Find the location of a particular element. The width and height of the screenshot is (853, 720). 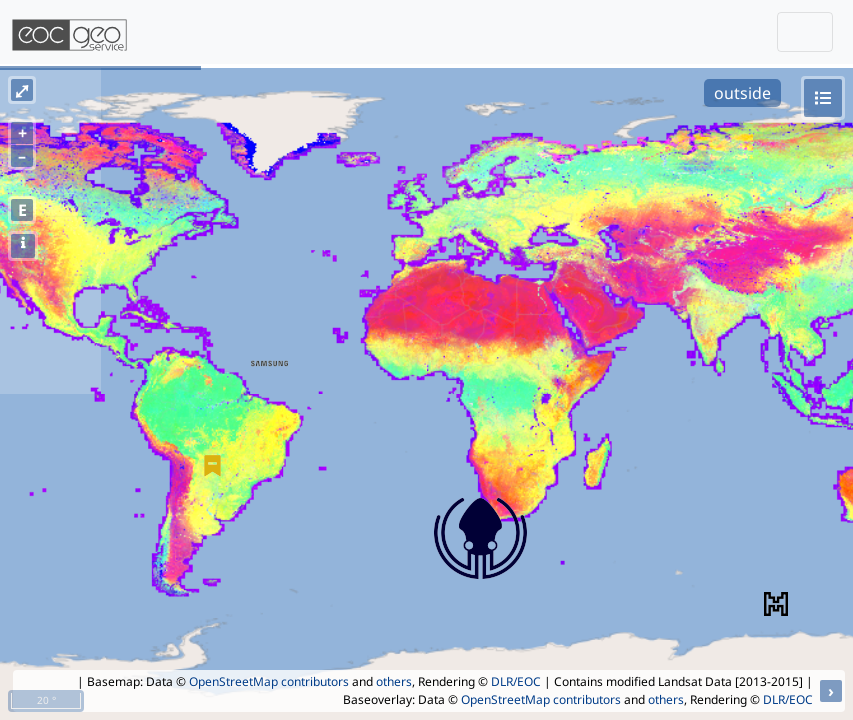

Samsung brand logo is located at coordinates (269, 363).